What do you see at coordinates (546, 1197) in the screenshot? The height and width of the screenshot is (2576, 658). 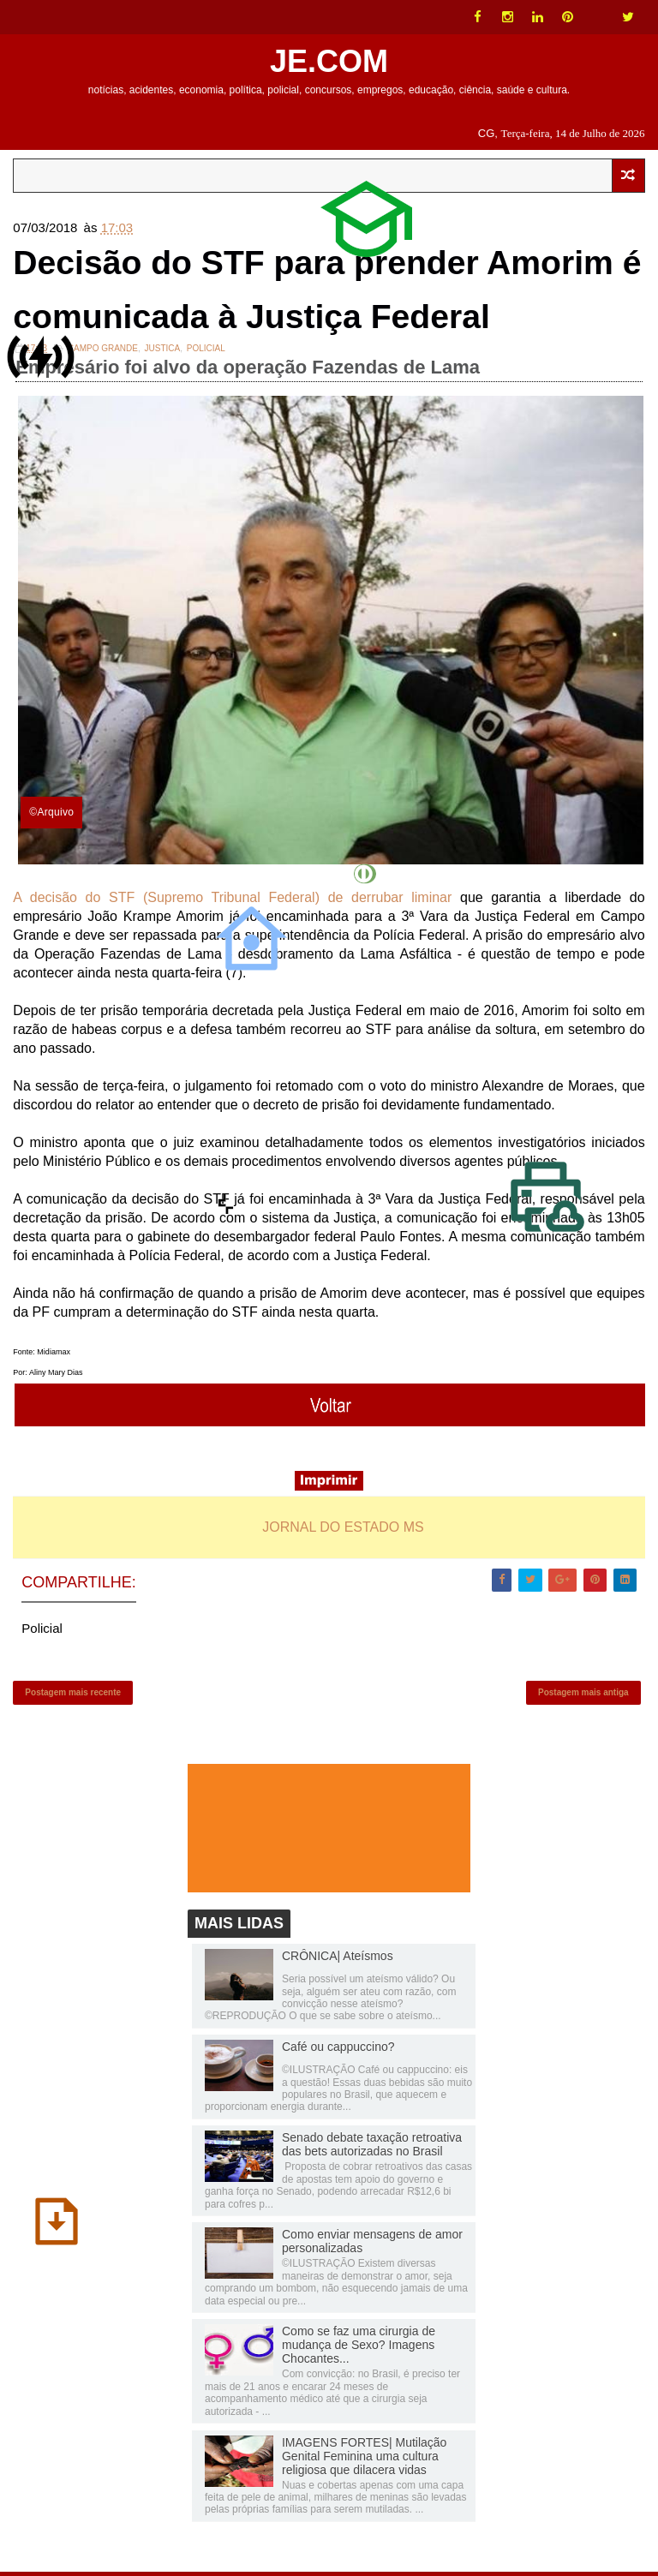 I see `connect printer to cloud storage` at bounding box center [546, 1197].